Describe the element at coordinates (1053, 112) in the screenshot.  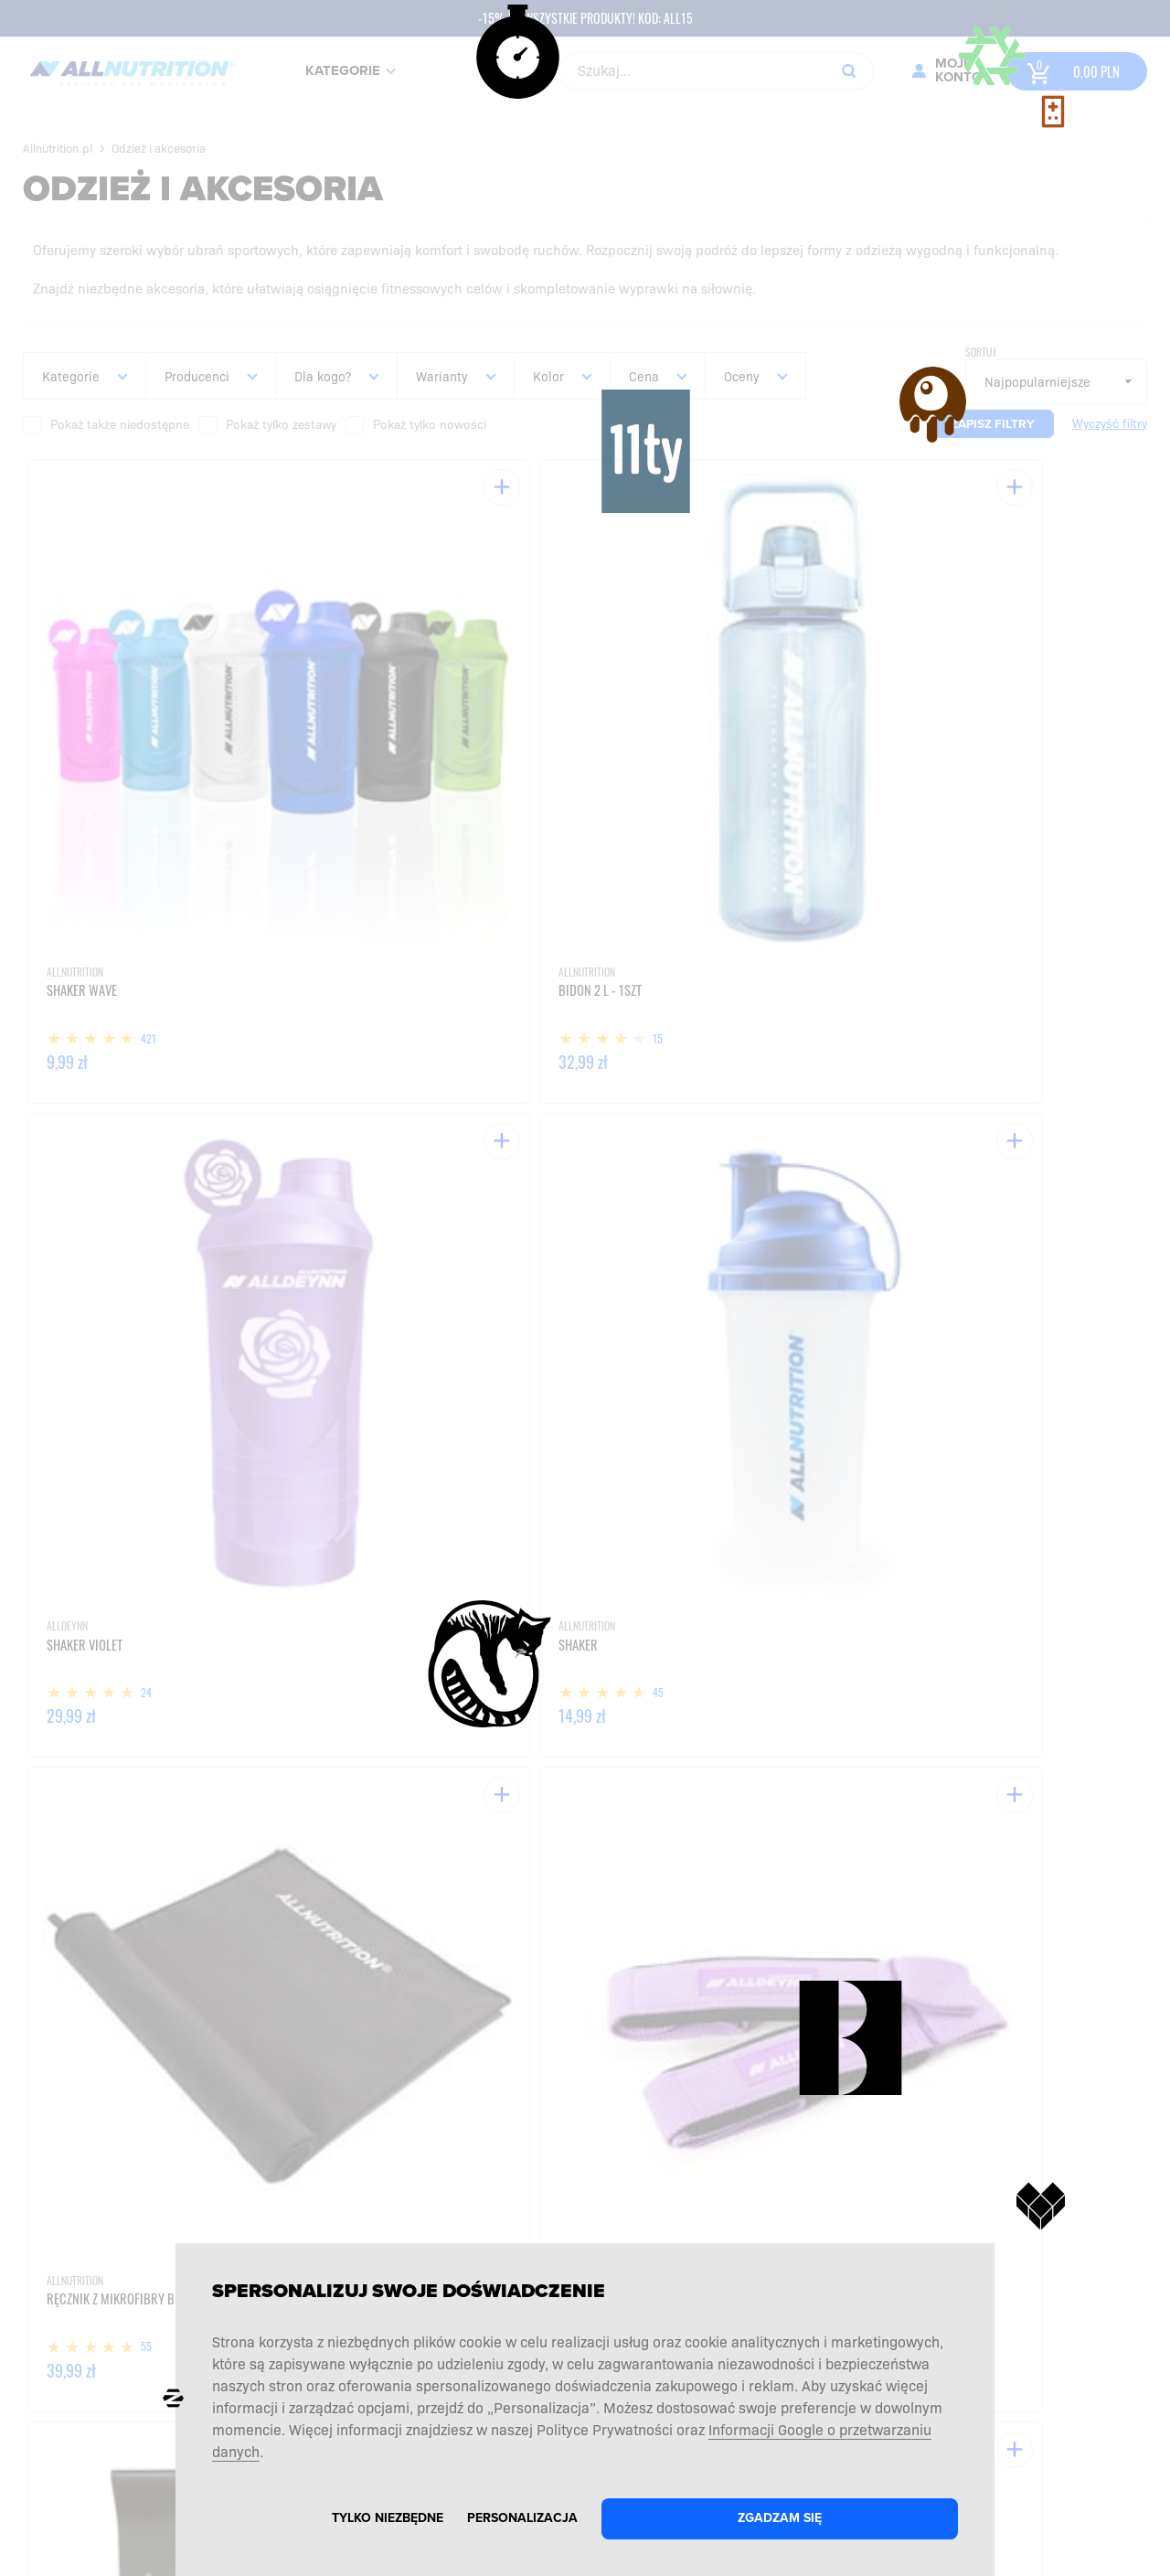
I see `access remote control settings` at that location.